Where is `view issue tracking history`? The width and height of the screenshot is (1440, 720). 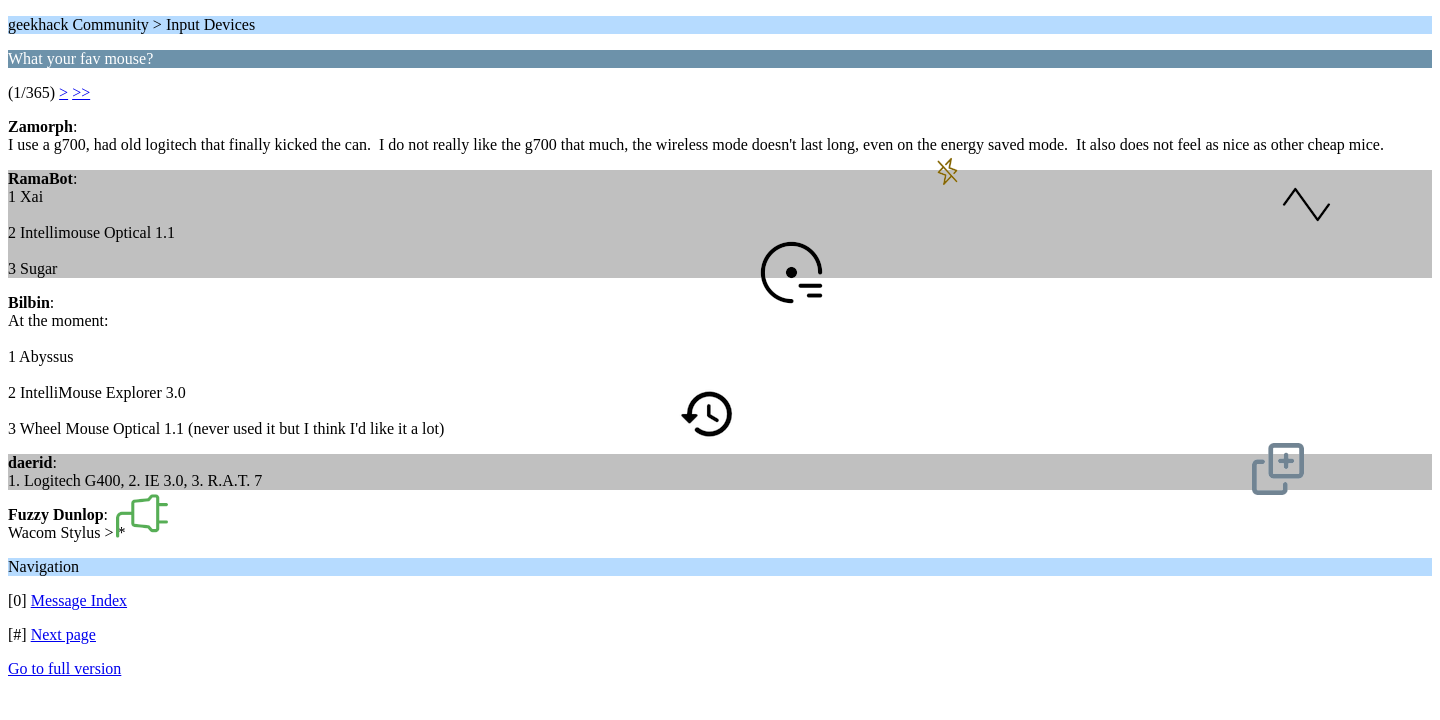 view issue tracking history is located at coordinates (791, 272).